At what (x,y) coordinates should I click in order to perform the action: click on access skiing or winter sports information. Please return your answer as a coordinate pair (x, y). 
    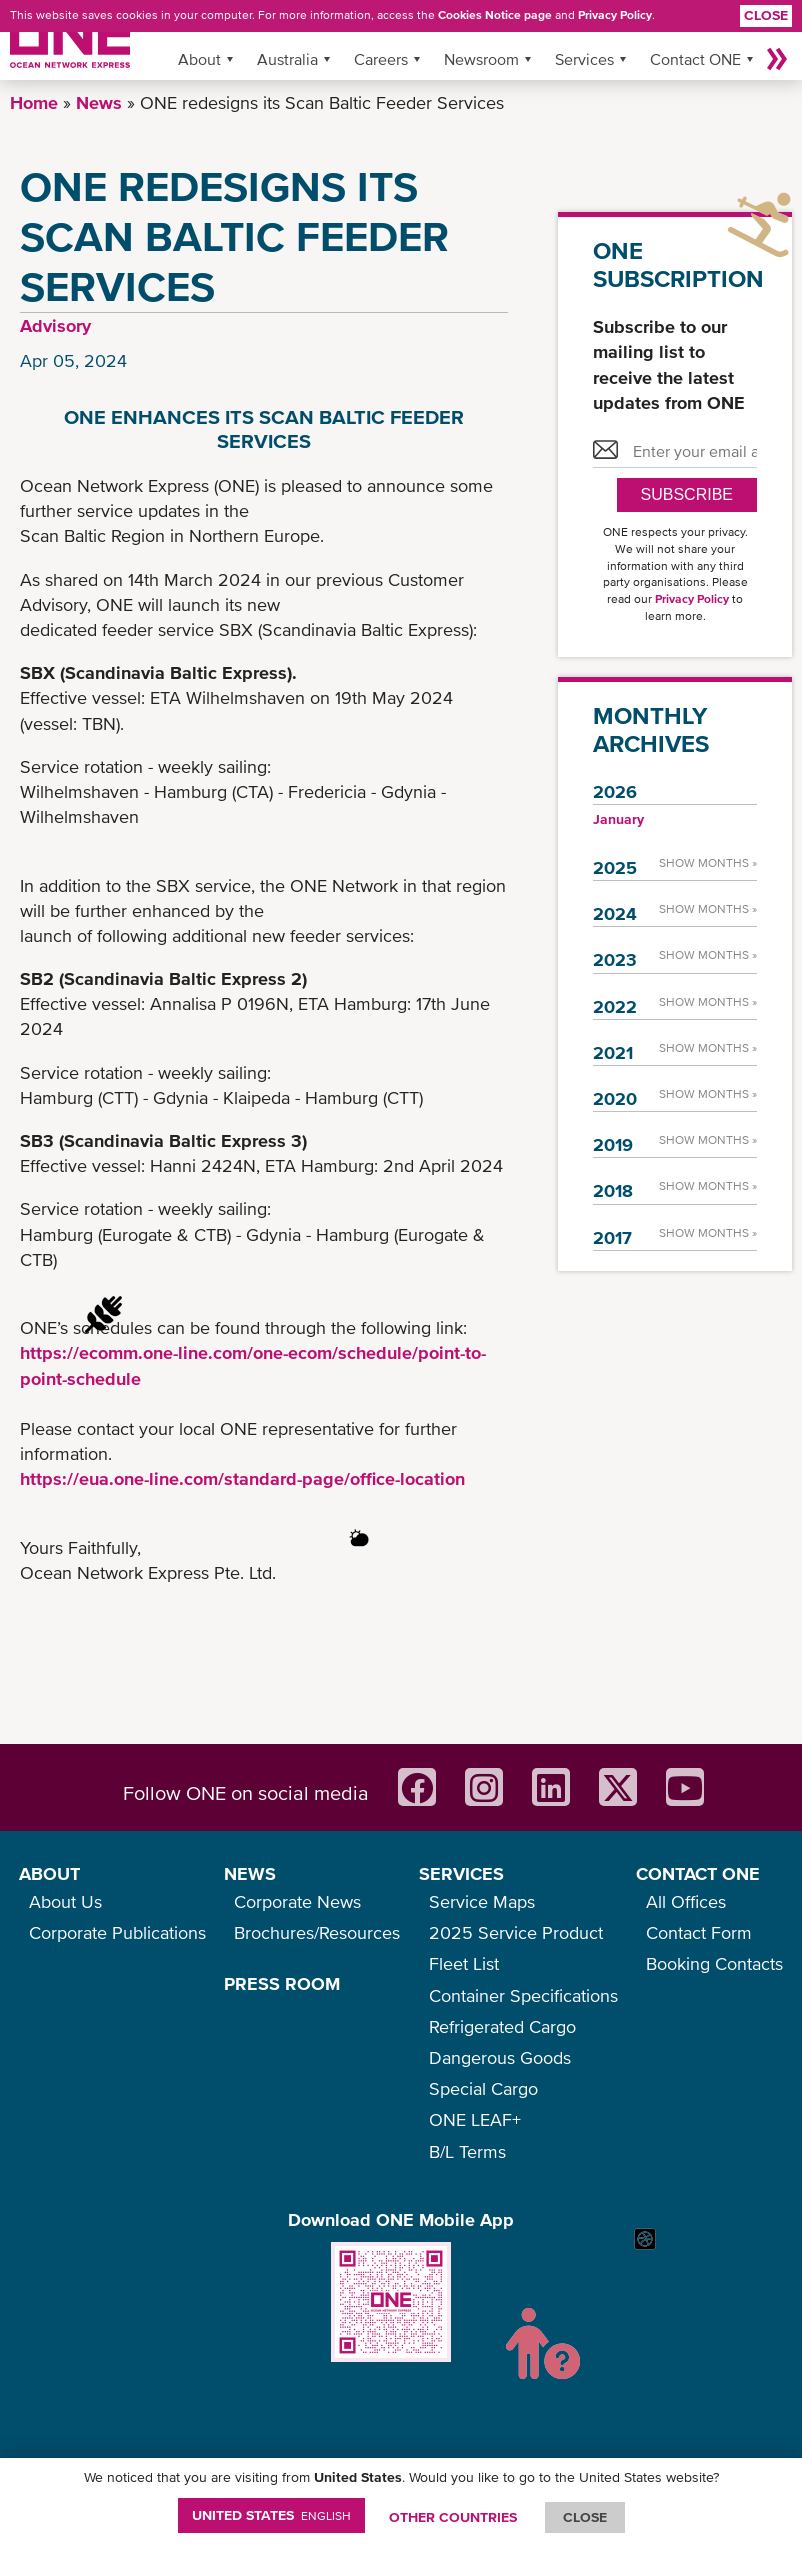
    Looking at the image, I should click on (762, 223).